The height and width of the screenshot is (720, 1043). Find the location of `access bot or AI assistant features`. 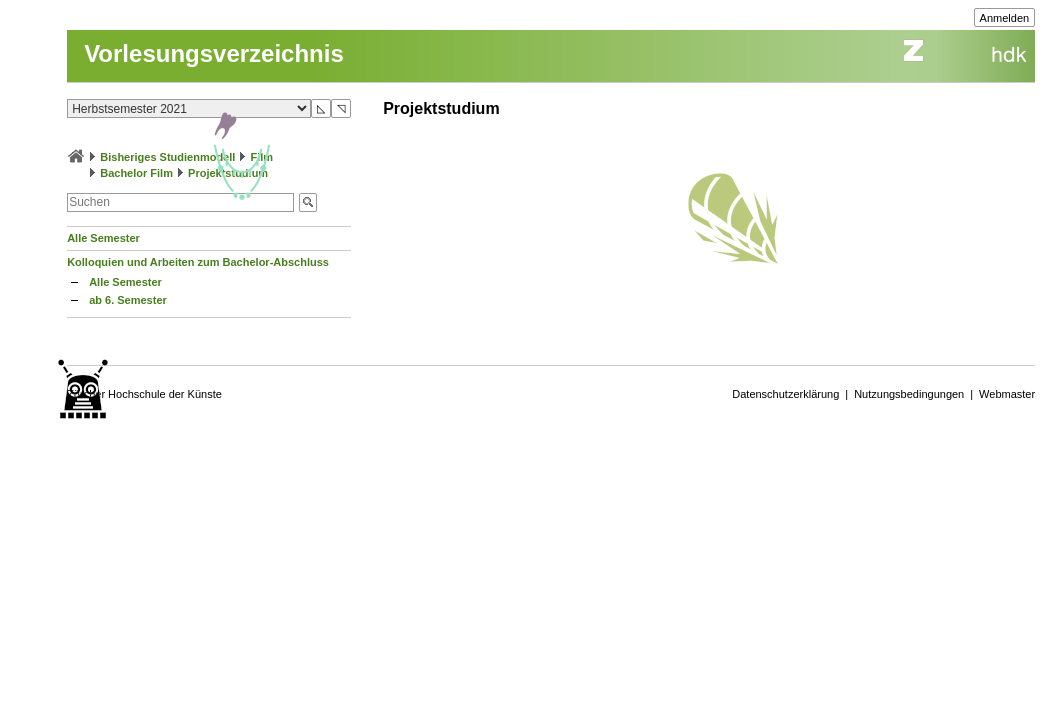

access bot or AI assistant features is located at coordinates (83, 389).